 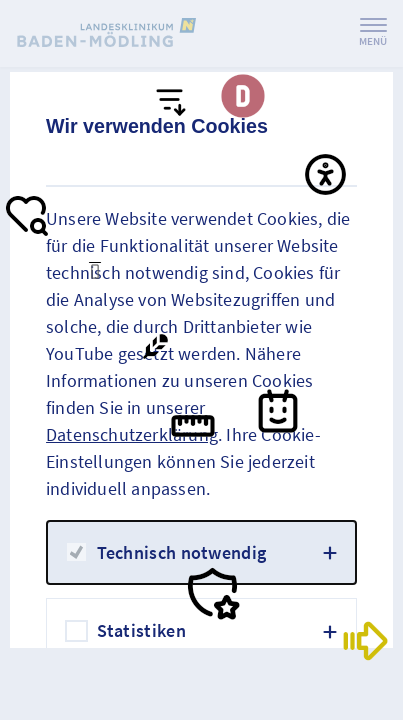 I want to click on access AI assistant or chatbot, so click(x=278, y=411).